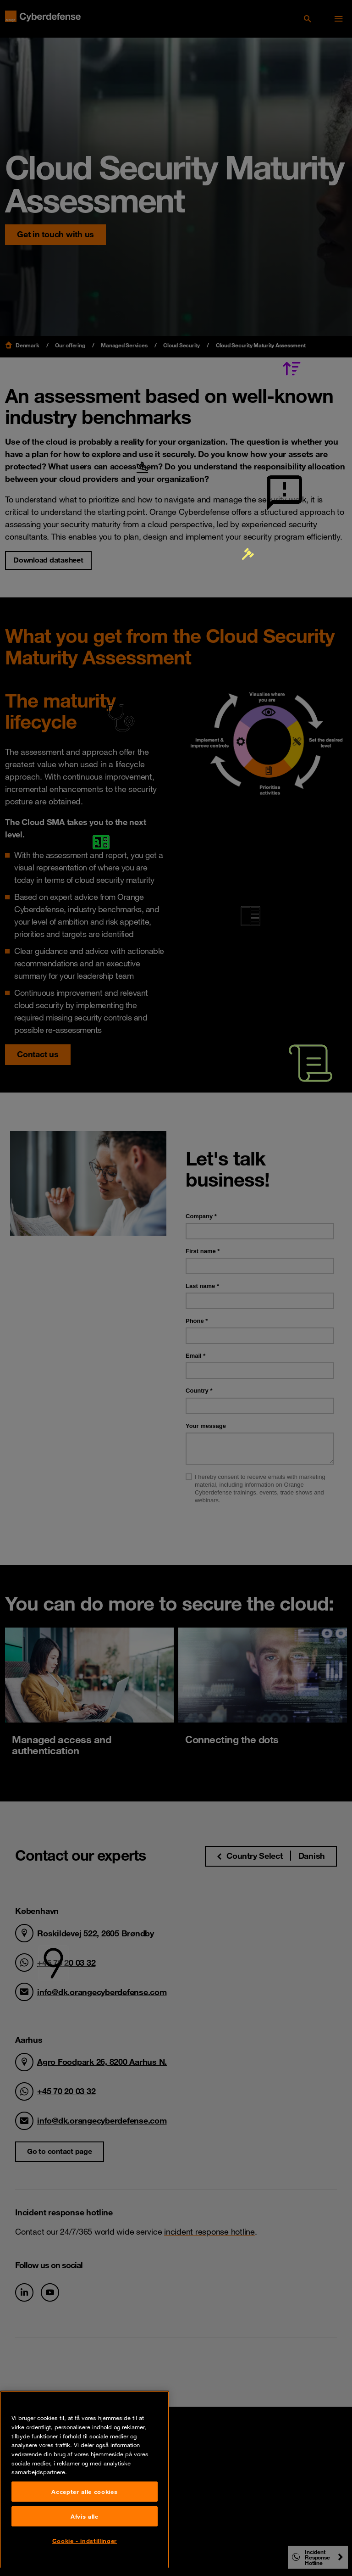  What do you see at coordinates (292, 368) in the screenshot?
I see `sort items in ascending order` at bounding box center [292, 368].